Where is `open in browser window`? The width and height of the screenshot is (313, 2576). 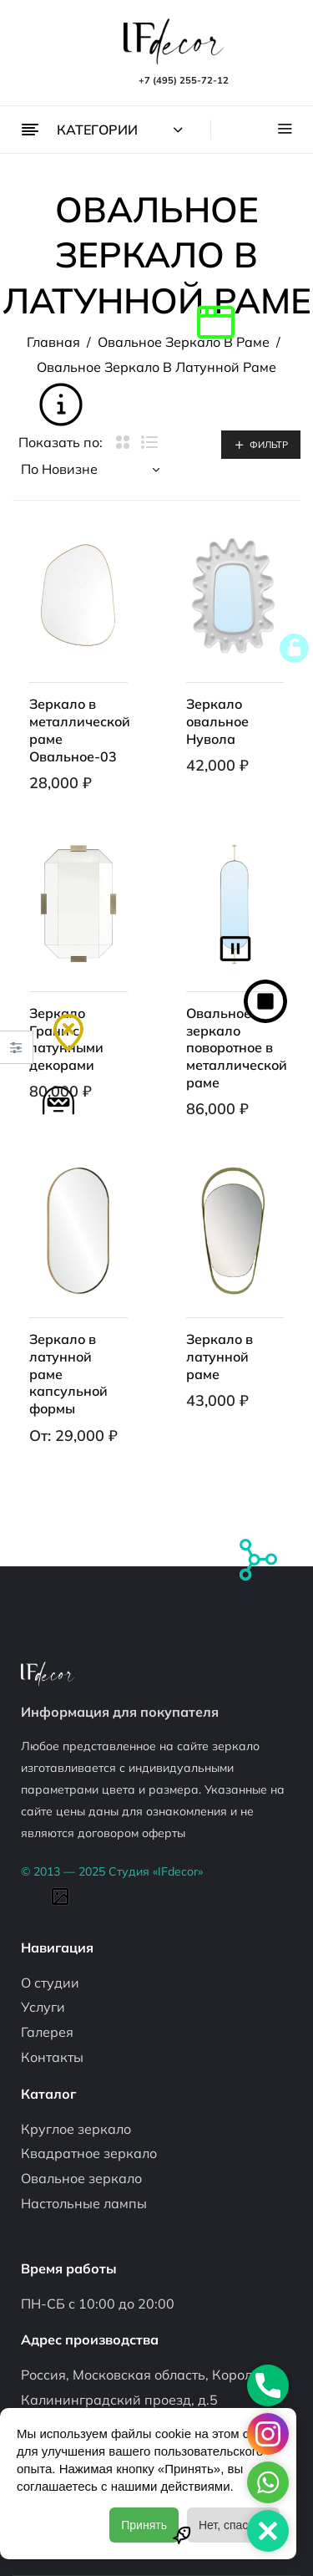
open in browser window is located at coordinates (215, 322).